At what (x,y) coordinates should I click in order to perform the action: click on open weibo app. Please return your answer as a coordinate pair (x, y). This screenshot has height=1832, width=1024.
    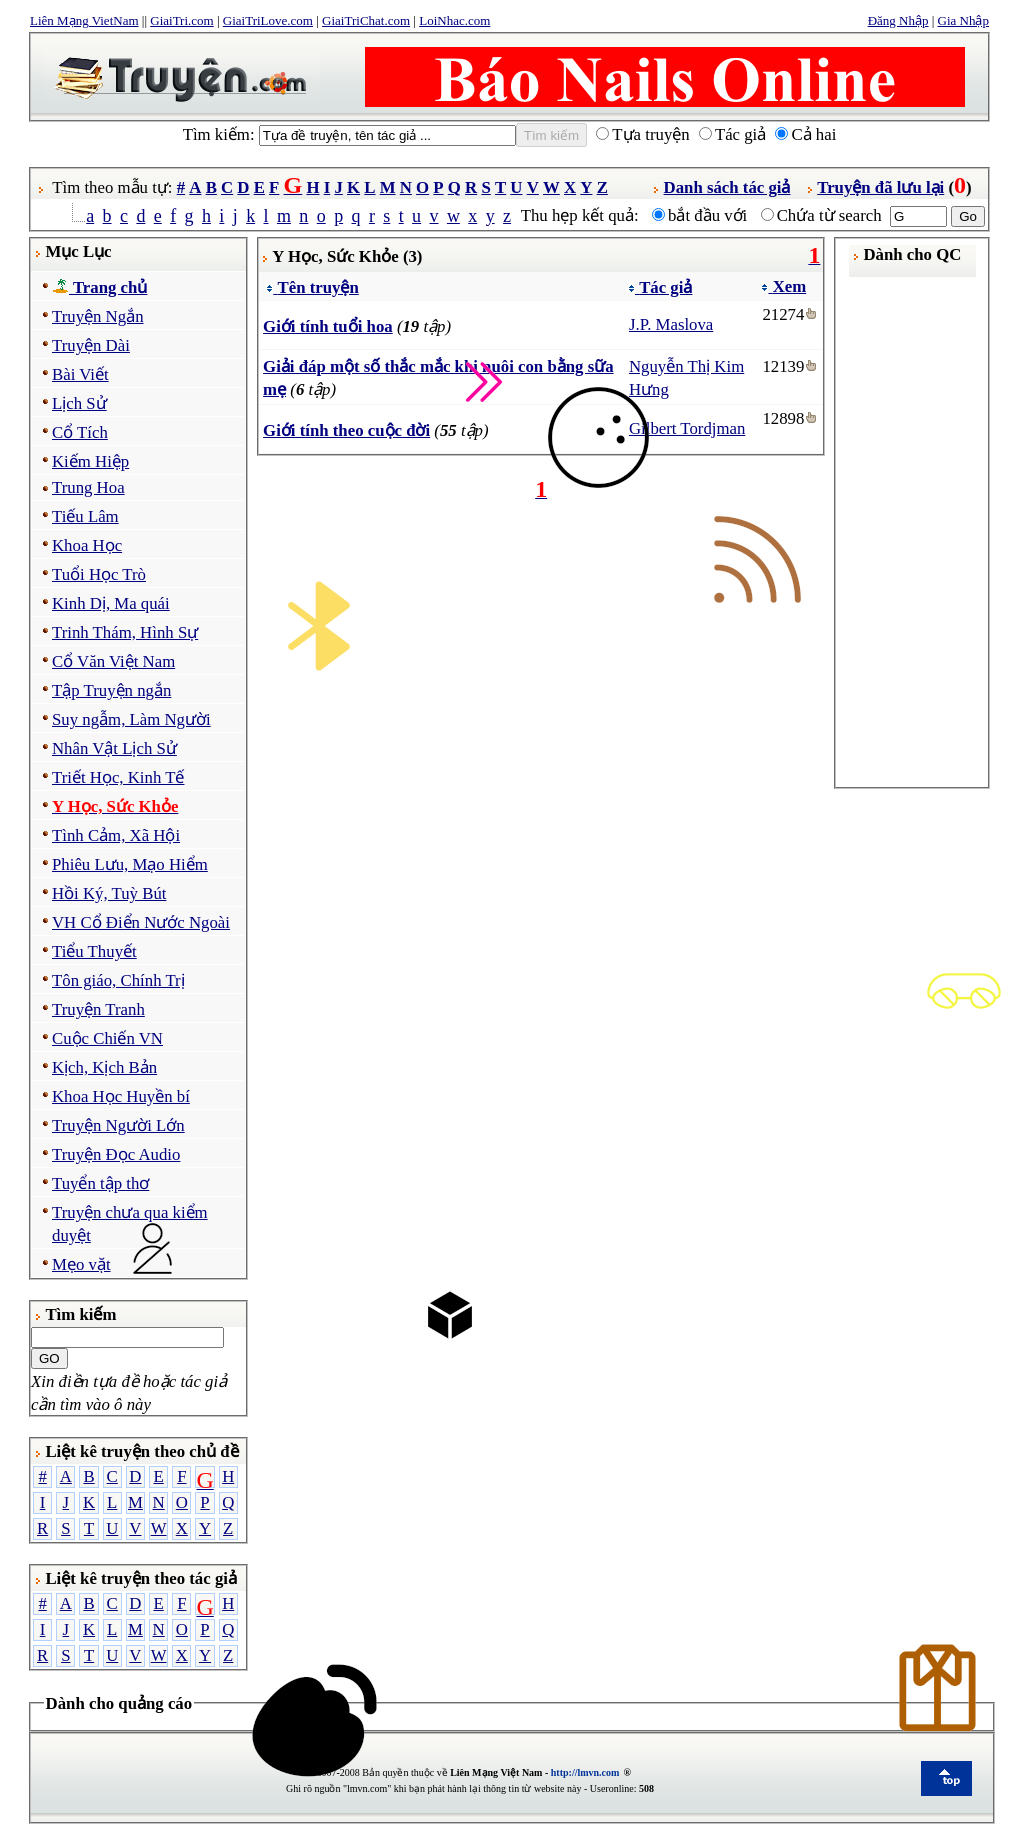
    Looking at the image, I should click on (314, 1720).